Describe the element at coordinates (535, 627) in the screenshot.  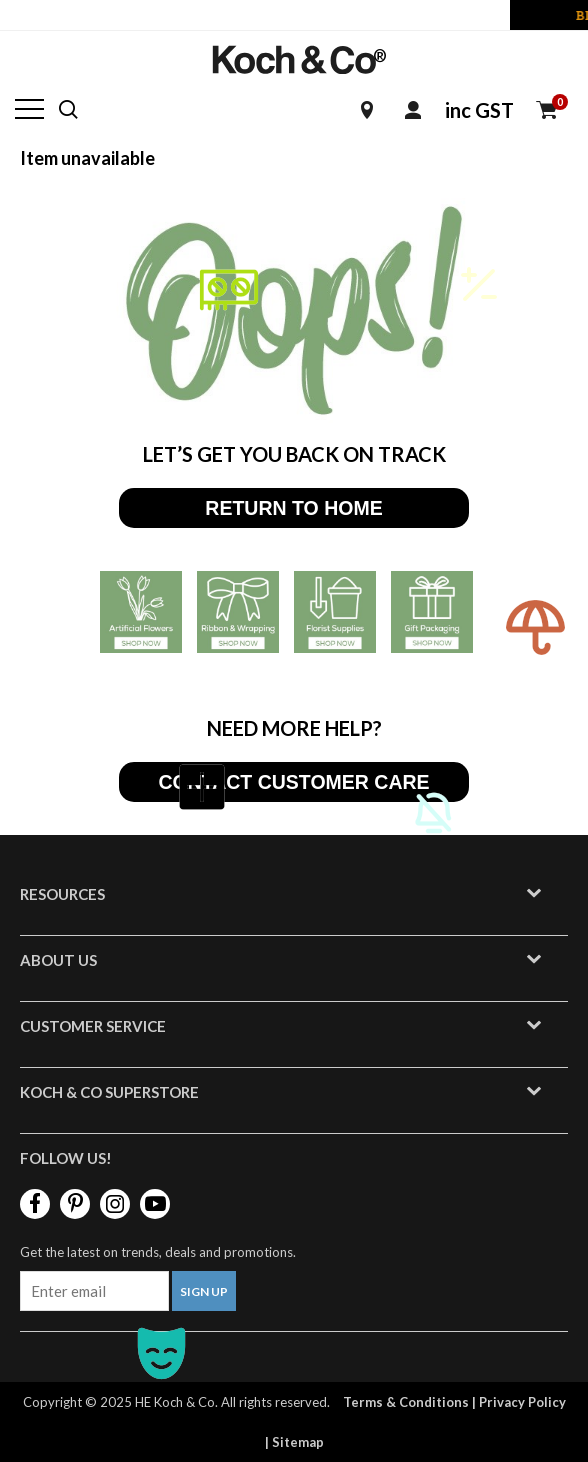
I see `view weather protection or rain forecast` at that location.